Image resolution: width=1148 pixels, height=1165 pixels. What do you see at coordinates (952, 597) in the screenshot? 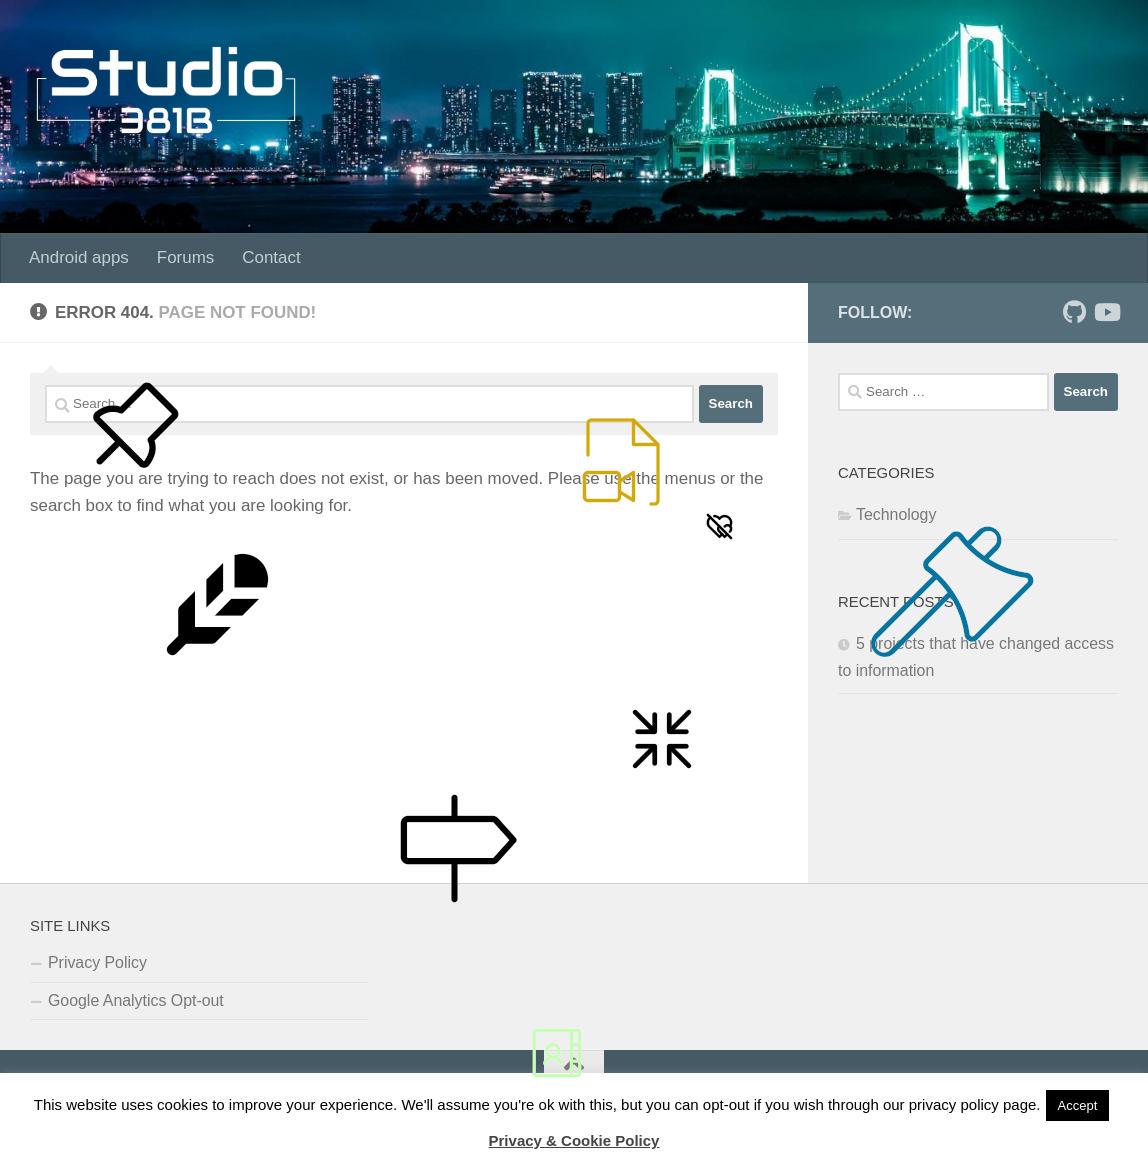
I see `access woodcutting or crafting tools` at bounding box center [952, 597].